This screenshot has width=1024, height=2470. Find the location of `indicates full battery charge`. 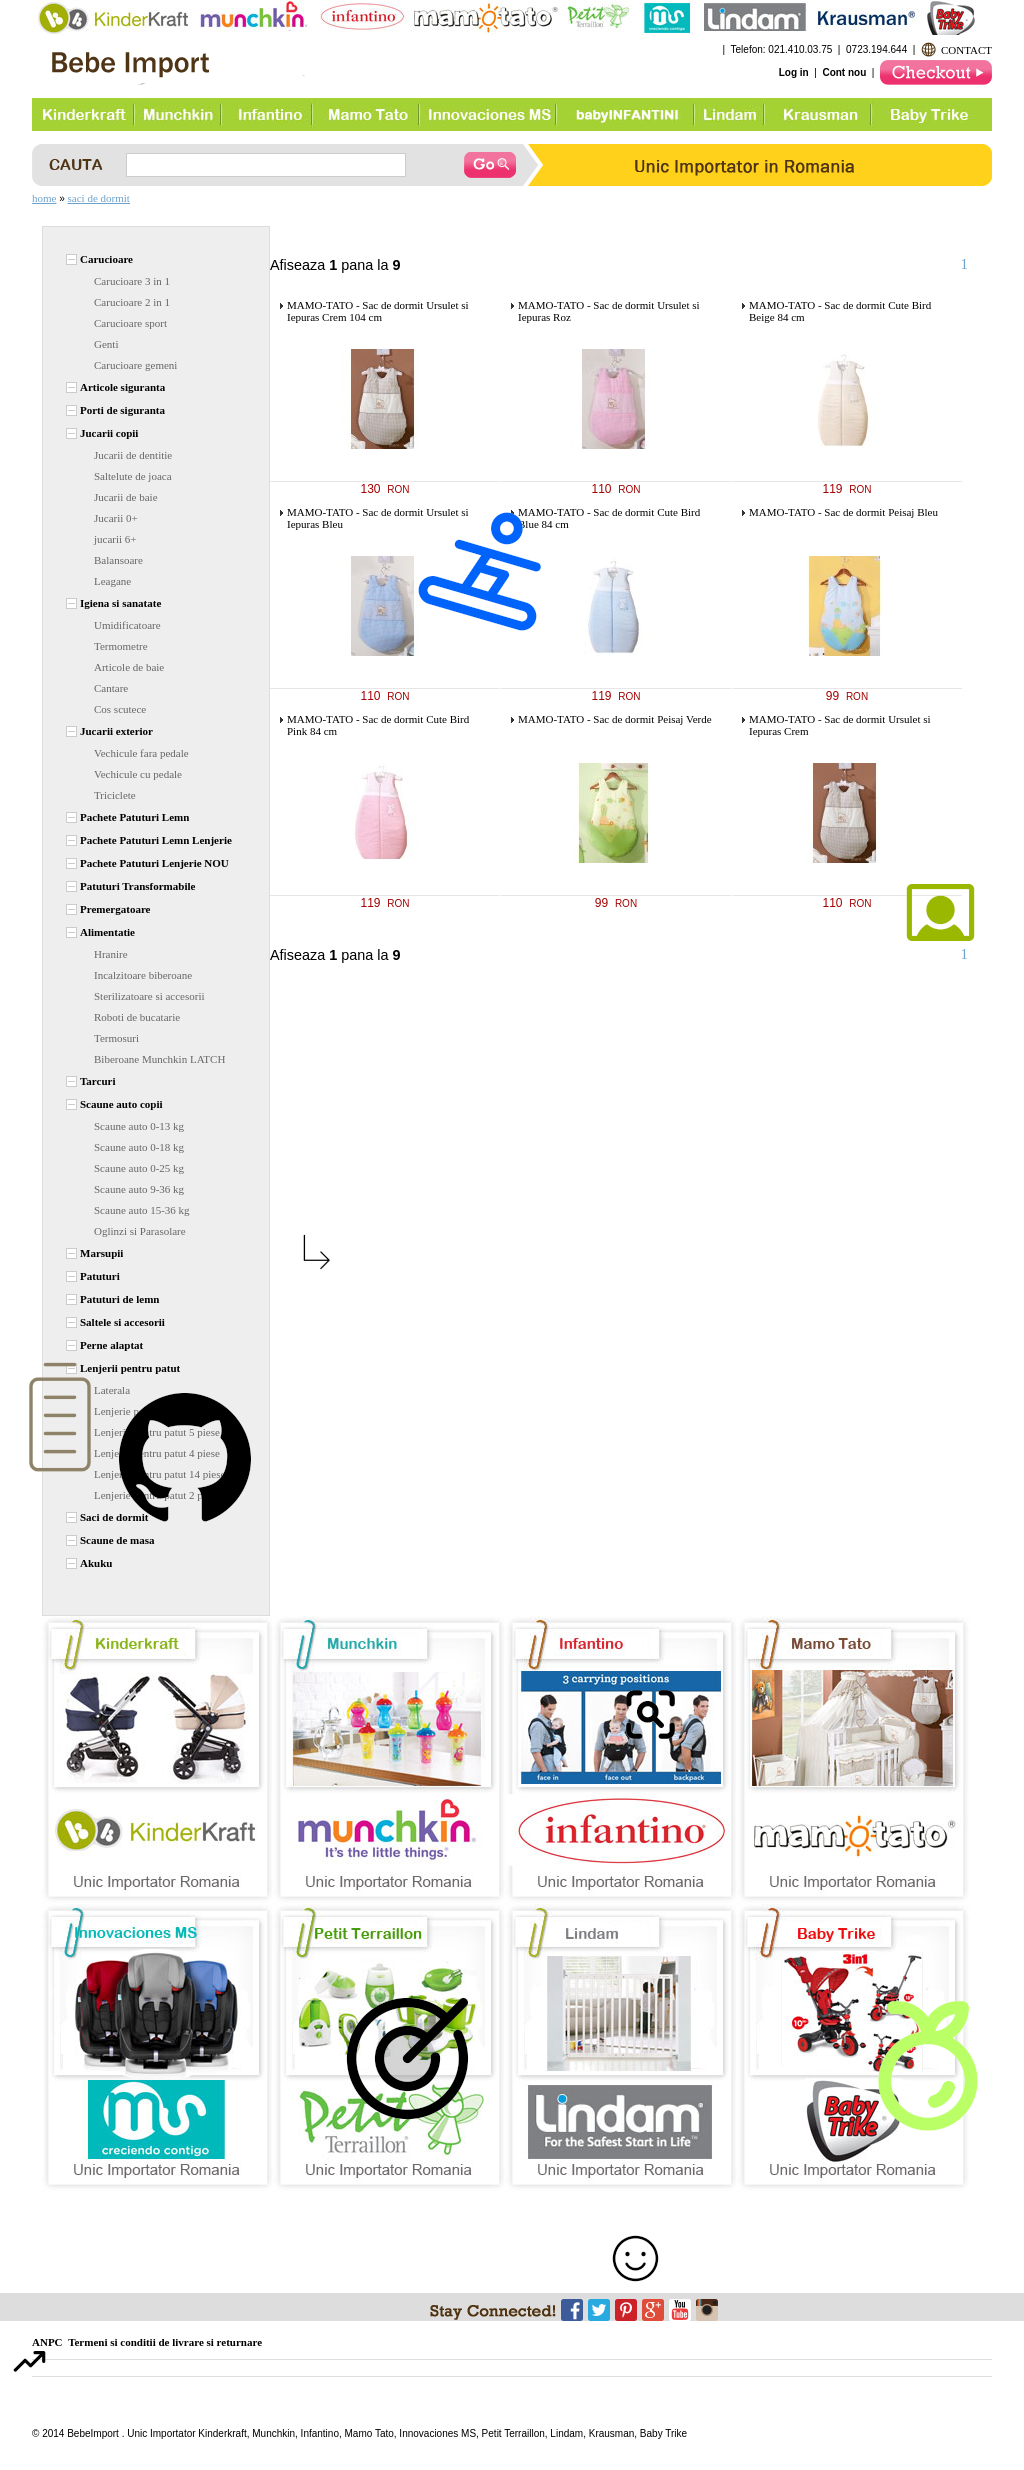

indicates full battery charge is located at coordinates (60, 1419).